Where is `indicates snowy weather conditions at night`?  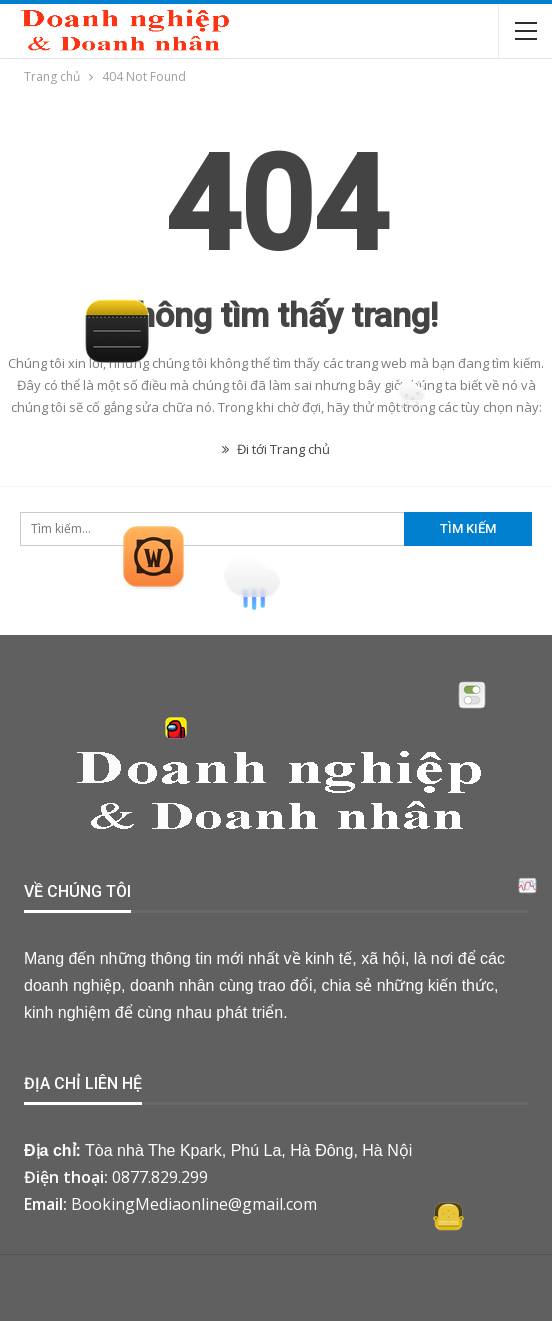 indicates snowy weather conditions at night is located at coordinates (412, 393).